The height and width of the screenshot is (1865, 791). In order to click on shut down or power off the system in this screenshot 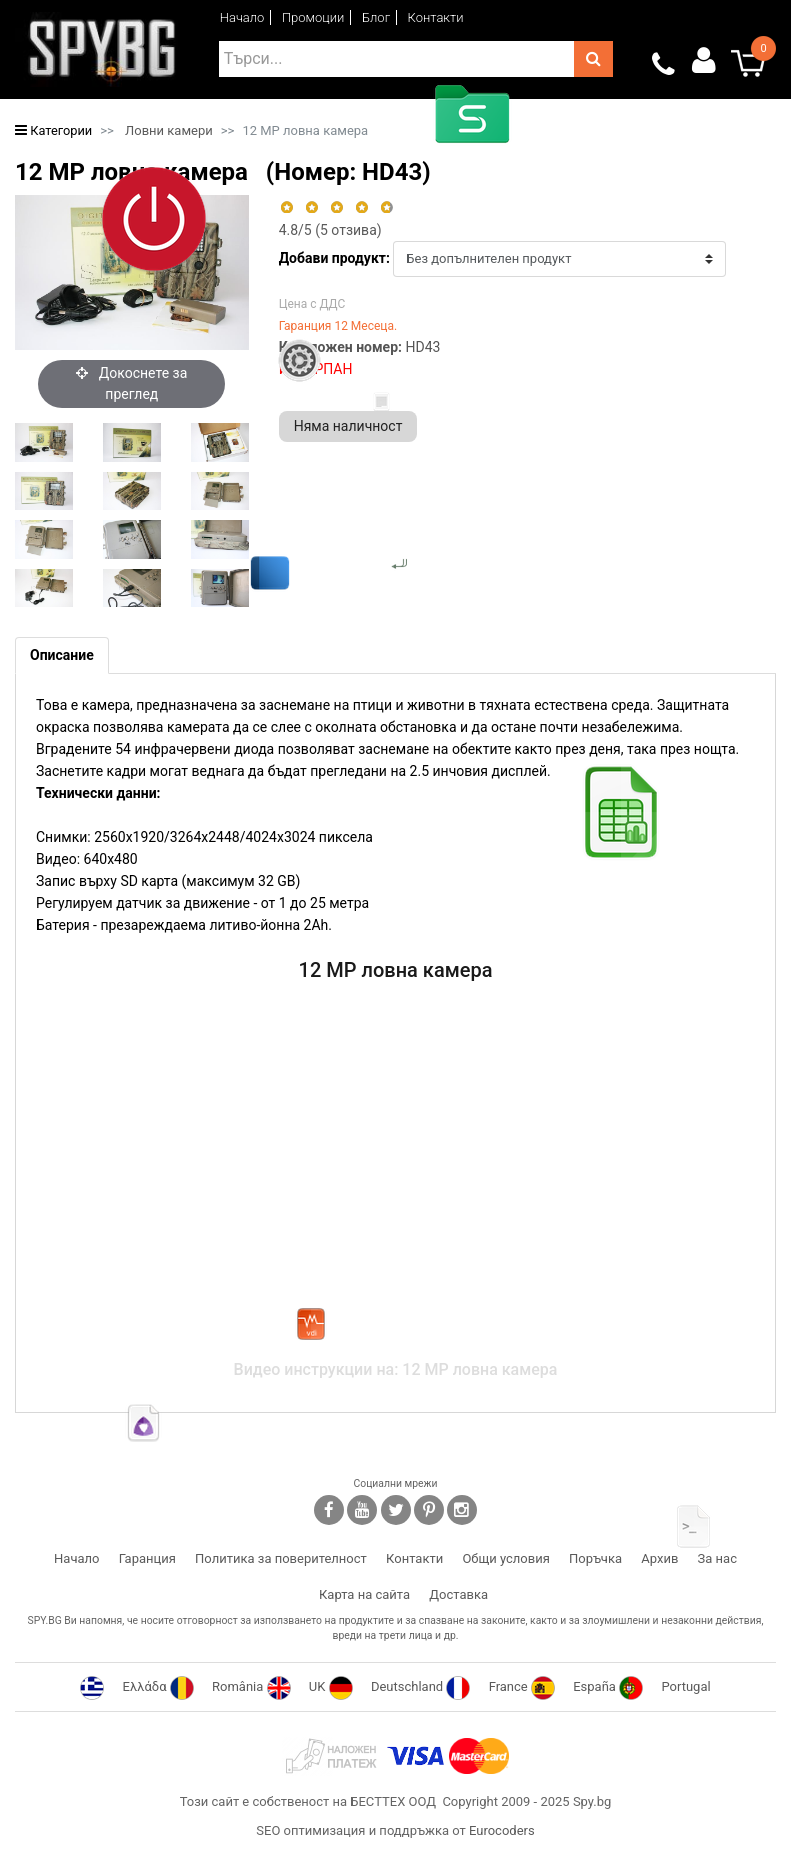, I will do `click(154, 219)`.